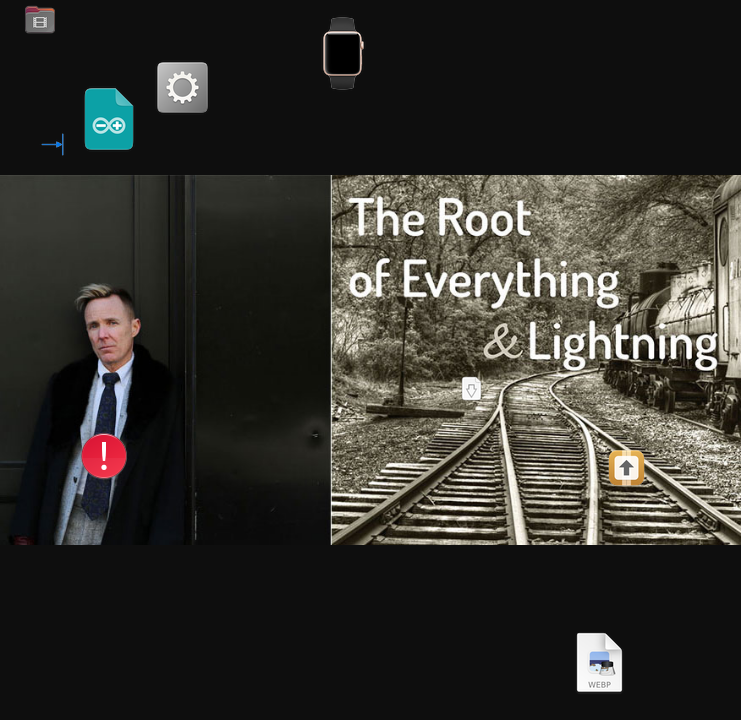  What do you see at coordinates (104, 456) in the screenshot?
I see `indicates a warning or caution message` at bounding box center [104, 456].